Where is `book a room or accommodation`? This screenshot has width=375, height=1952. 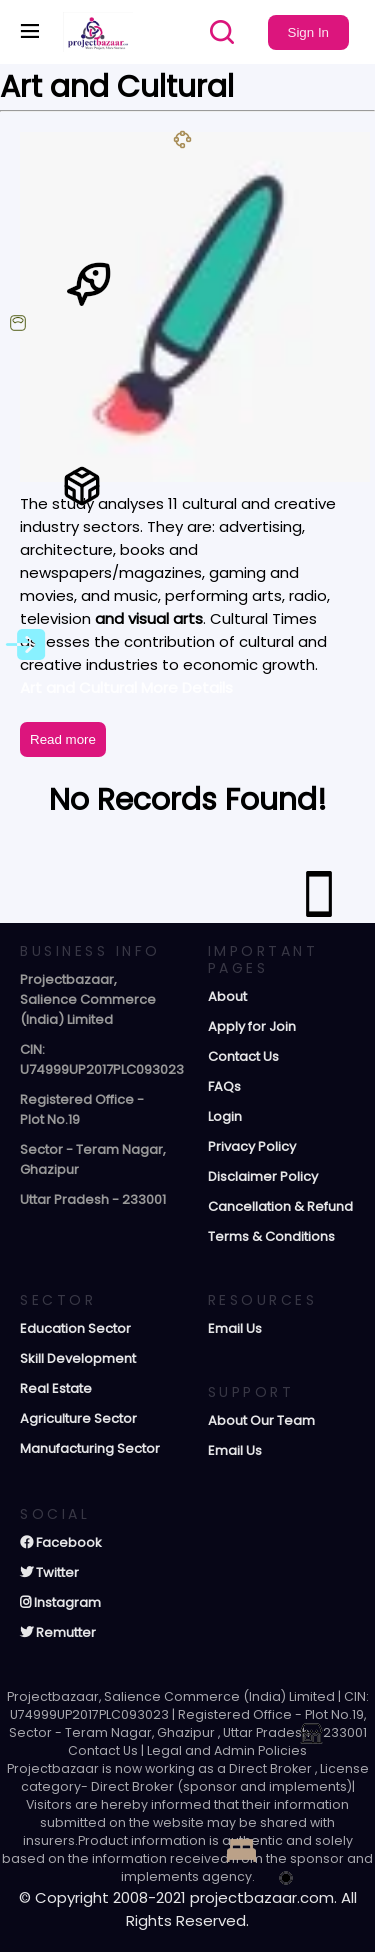 book a room or accommodation is located at coordinates (241, 1850).